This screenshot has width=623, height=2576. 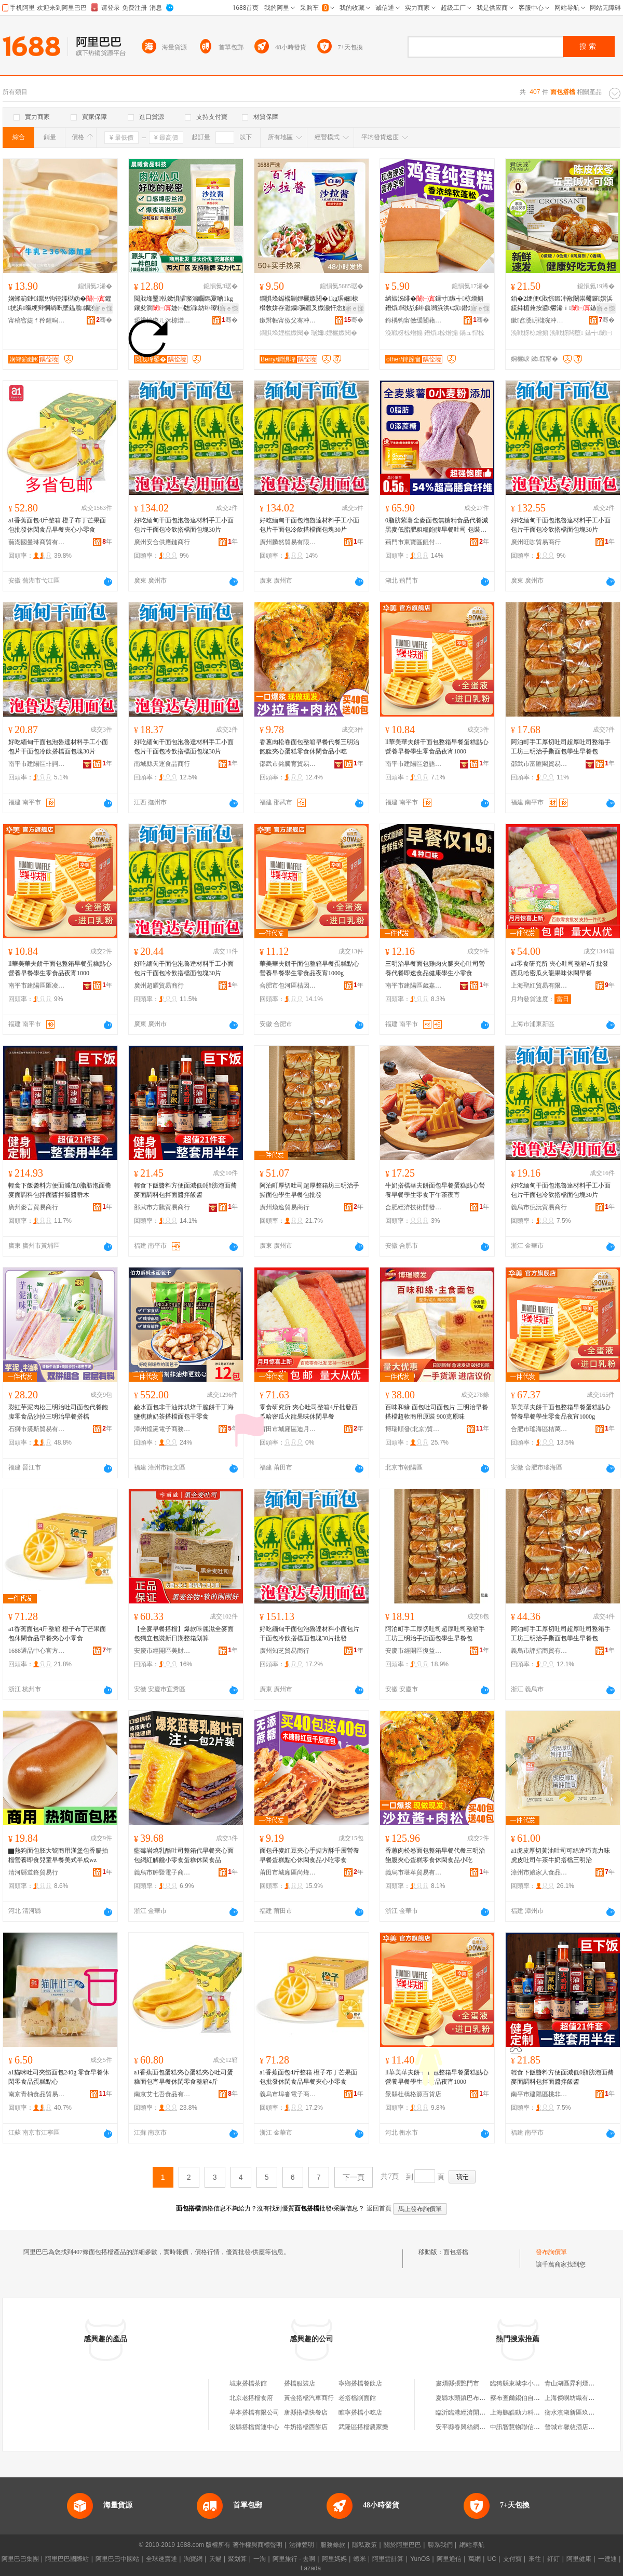 What do you see at coordinates (101, 1987) in the screenshot?
I see `access experimental or beta features` at bounding box center [101, 1987].